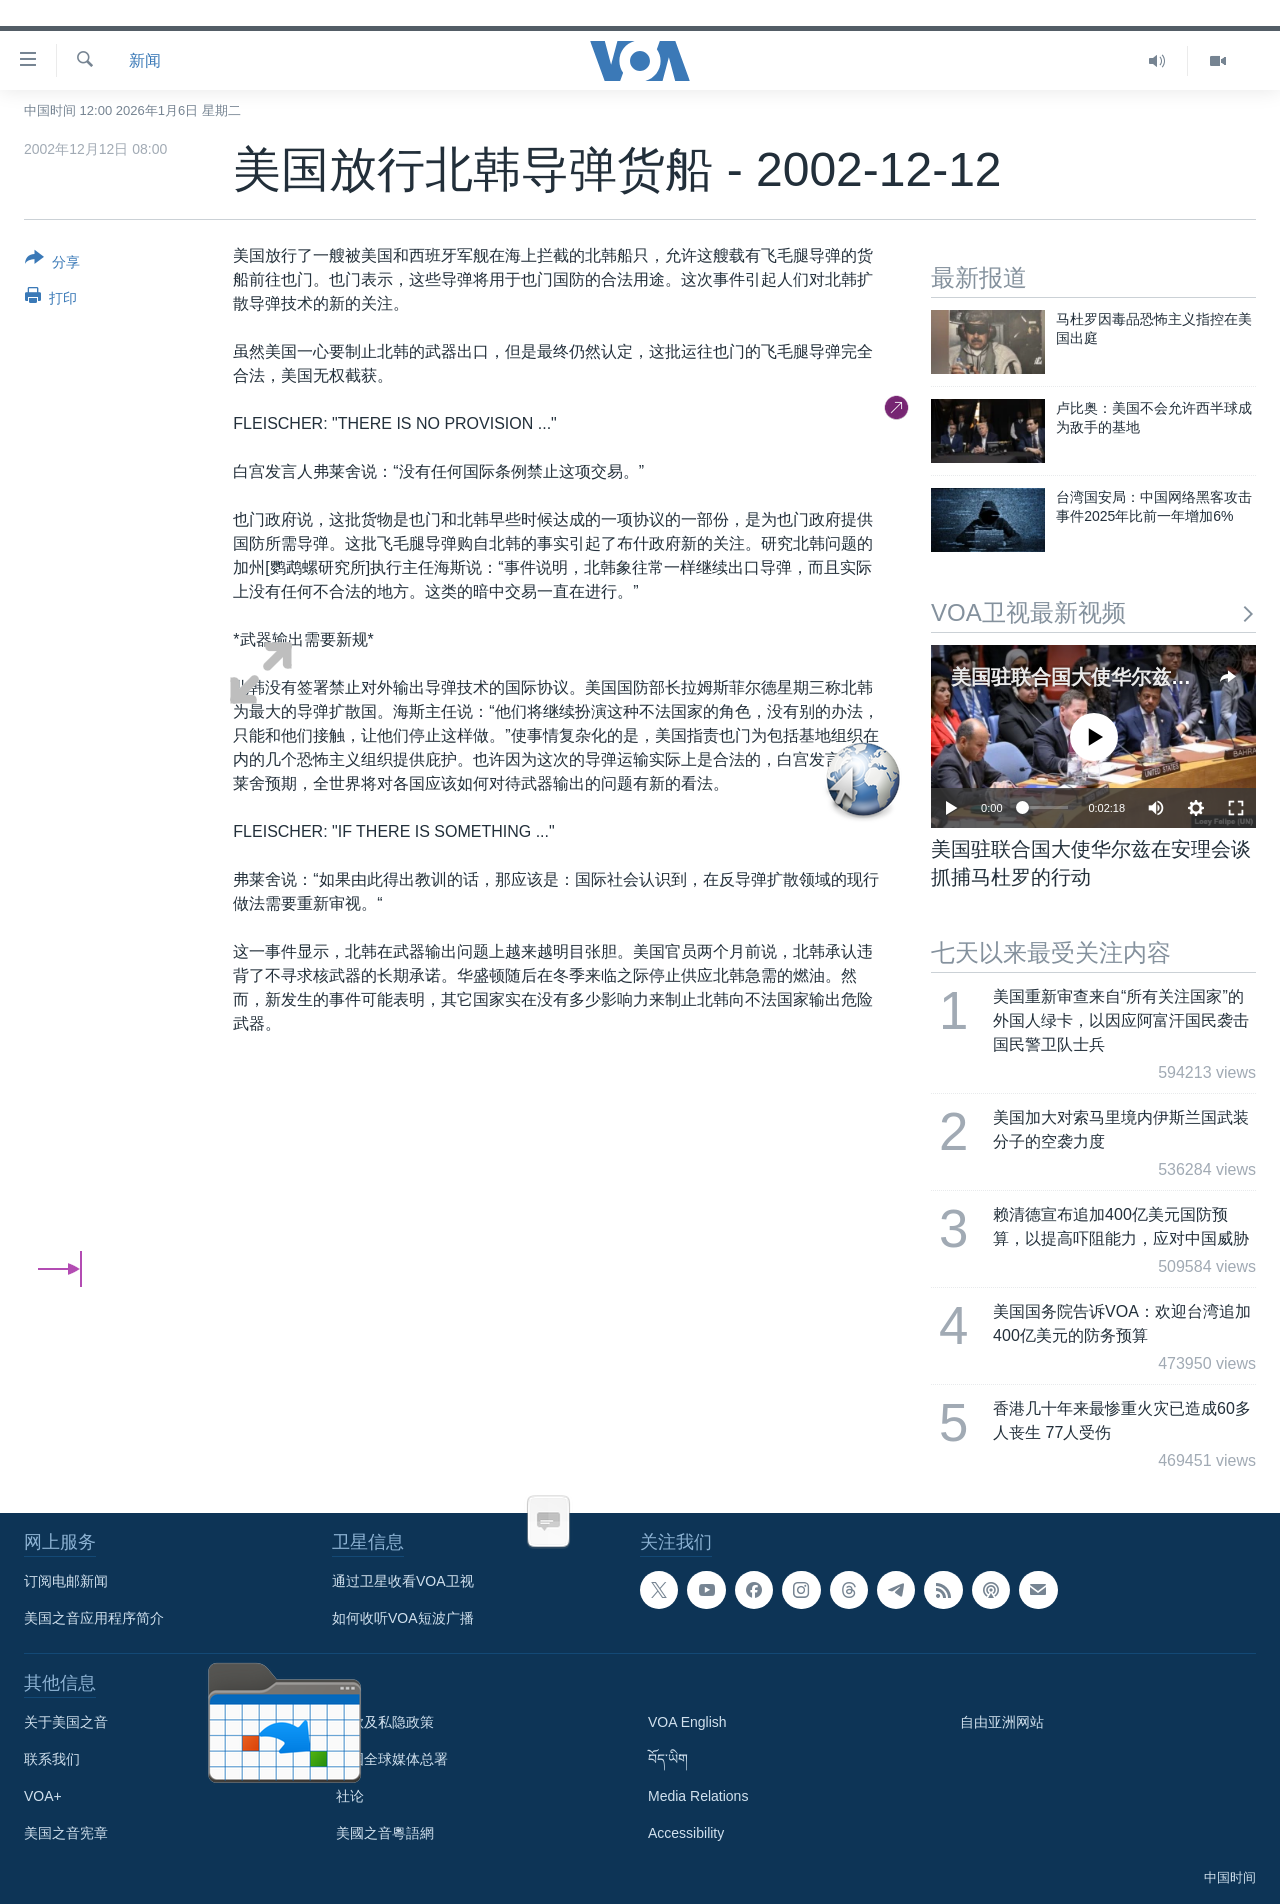 This screenshot has height=1904, width=1280. I want to click on indicates a symbolic link or shortcut to another file, so click(896, 407).